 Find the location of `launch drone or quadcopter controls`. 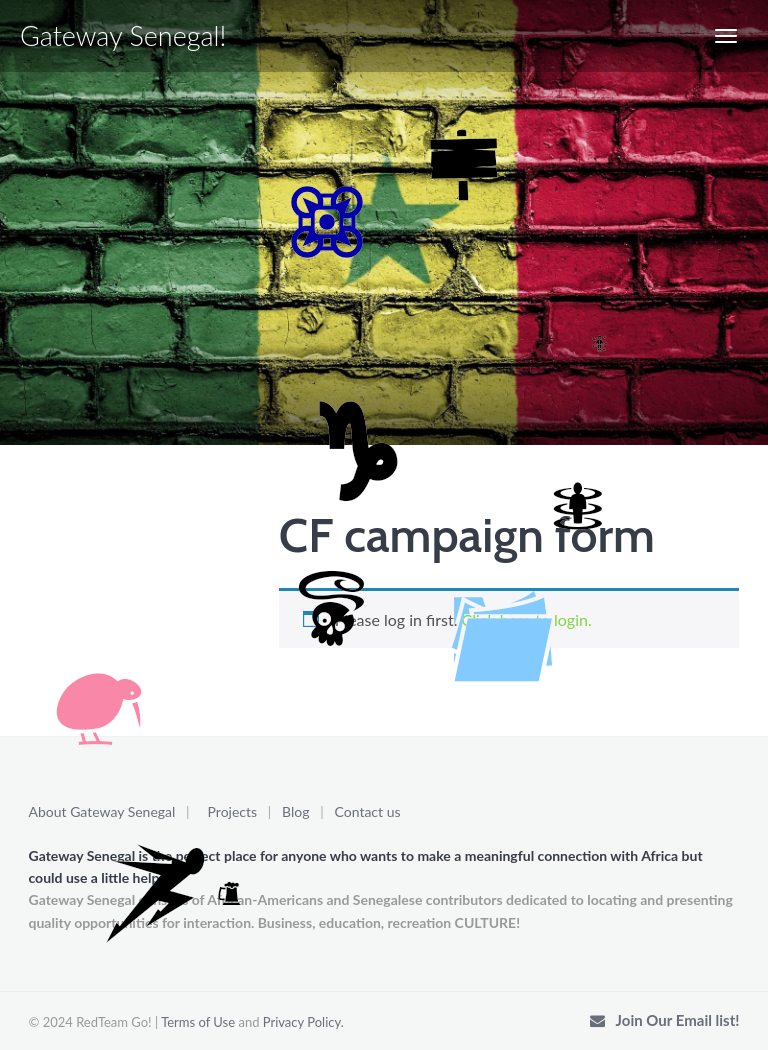

launch drone or quadcopter controls is located at coordinates (327, 222).